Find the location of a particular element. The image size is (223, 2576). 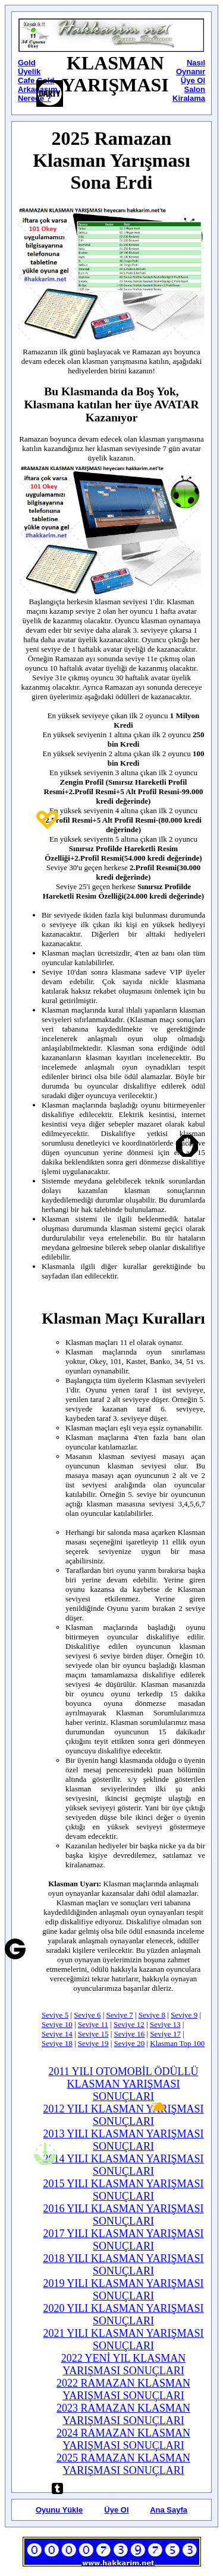

cloudways hosting platform logo is located at coordinates (157, 2107).